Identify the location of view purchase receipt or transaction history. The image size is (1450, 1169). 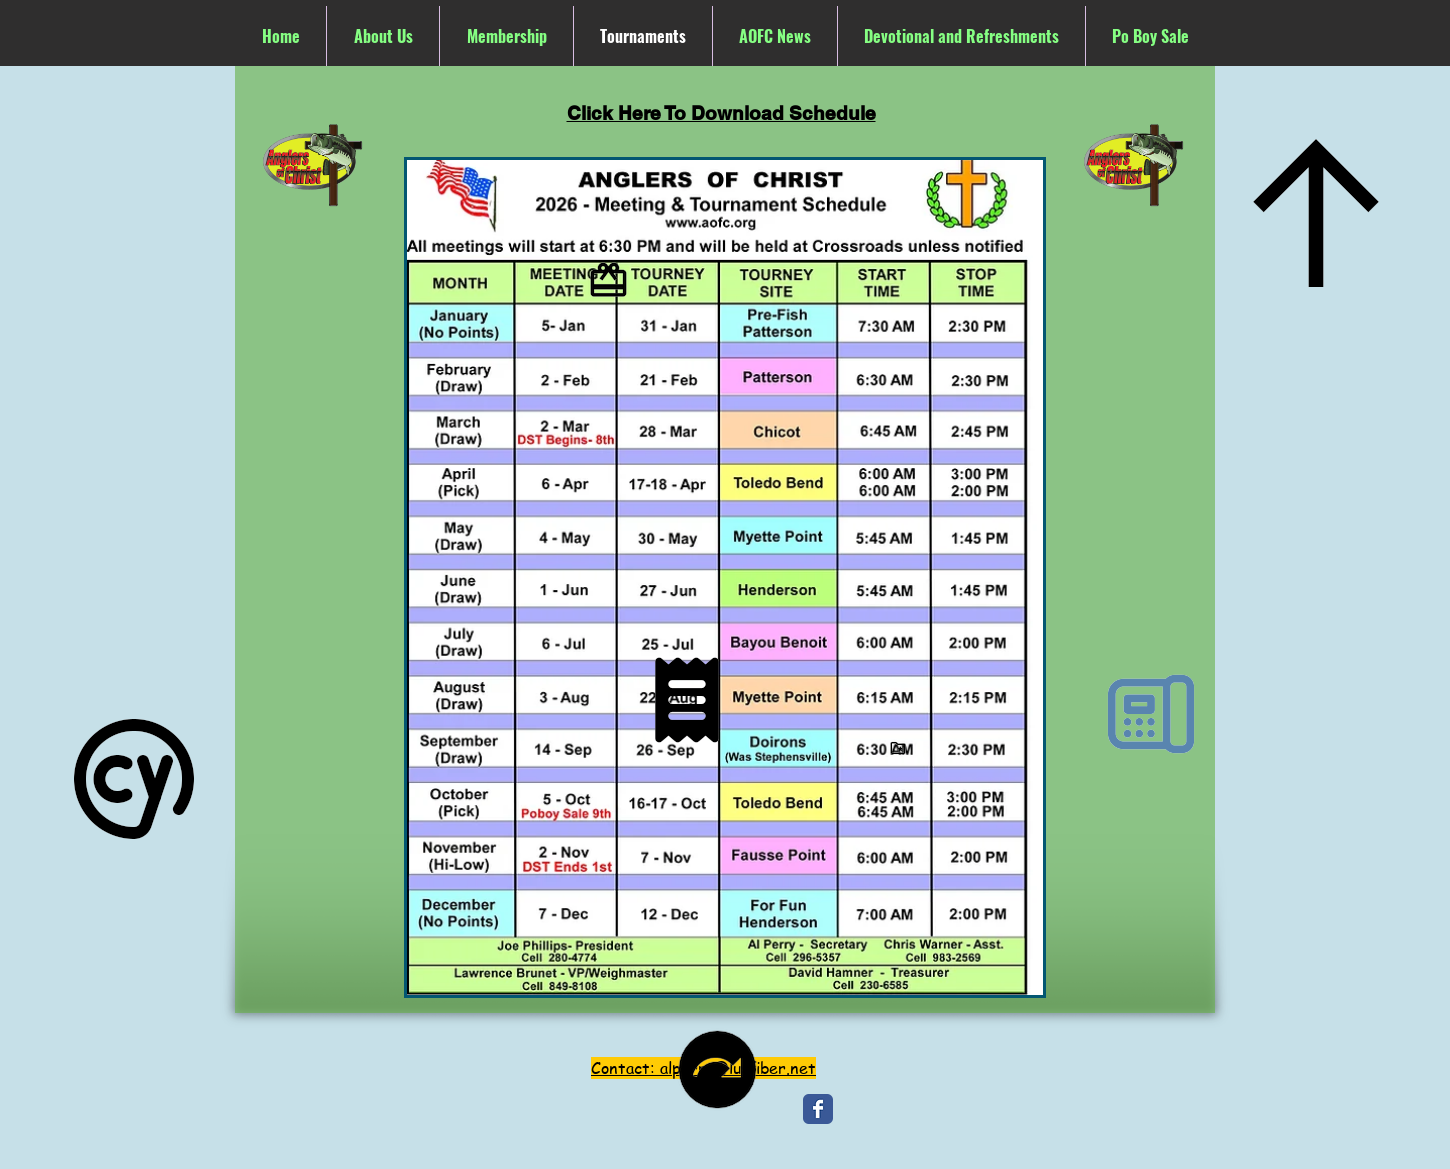
(687, 700).